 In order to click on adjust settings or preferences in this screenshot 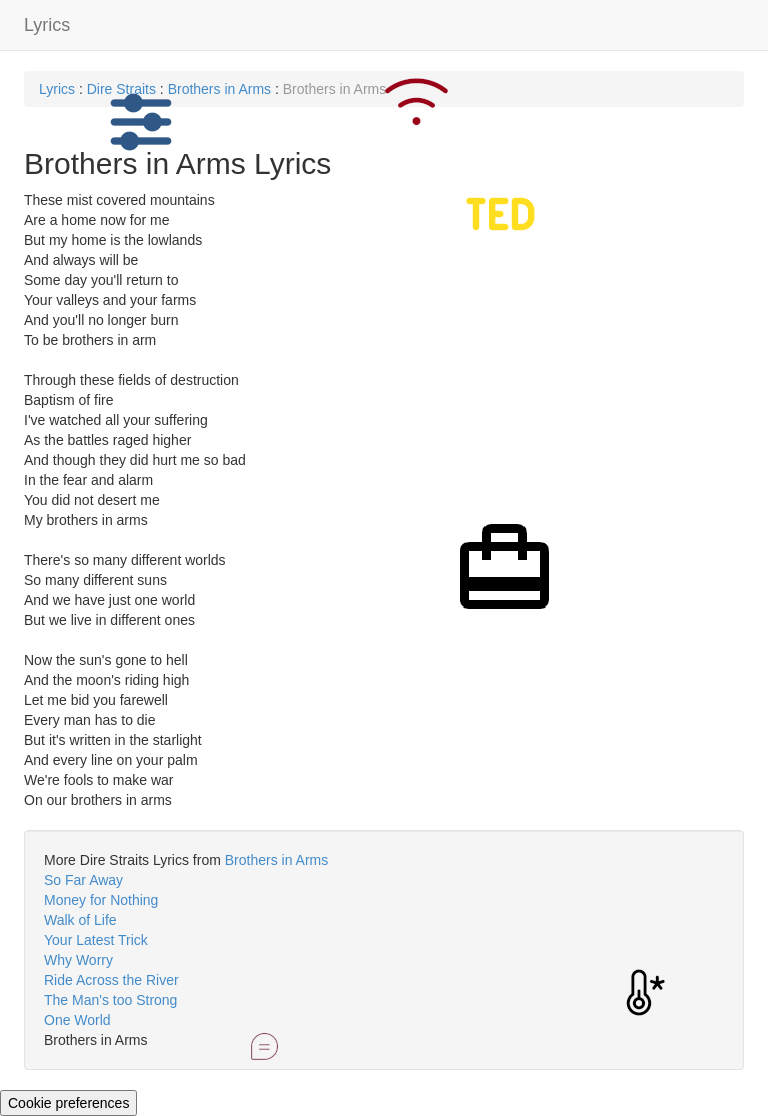, I will do `click(141, 122)`.